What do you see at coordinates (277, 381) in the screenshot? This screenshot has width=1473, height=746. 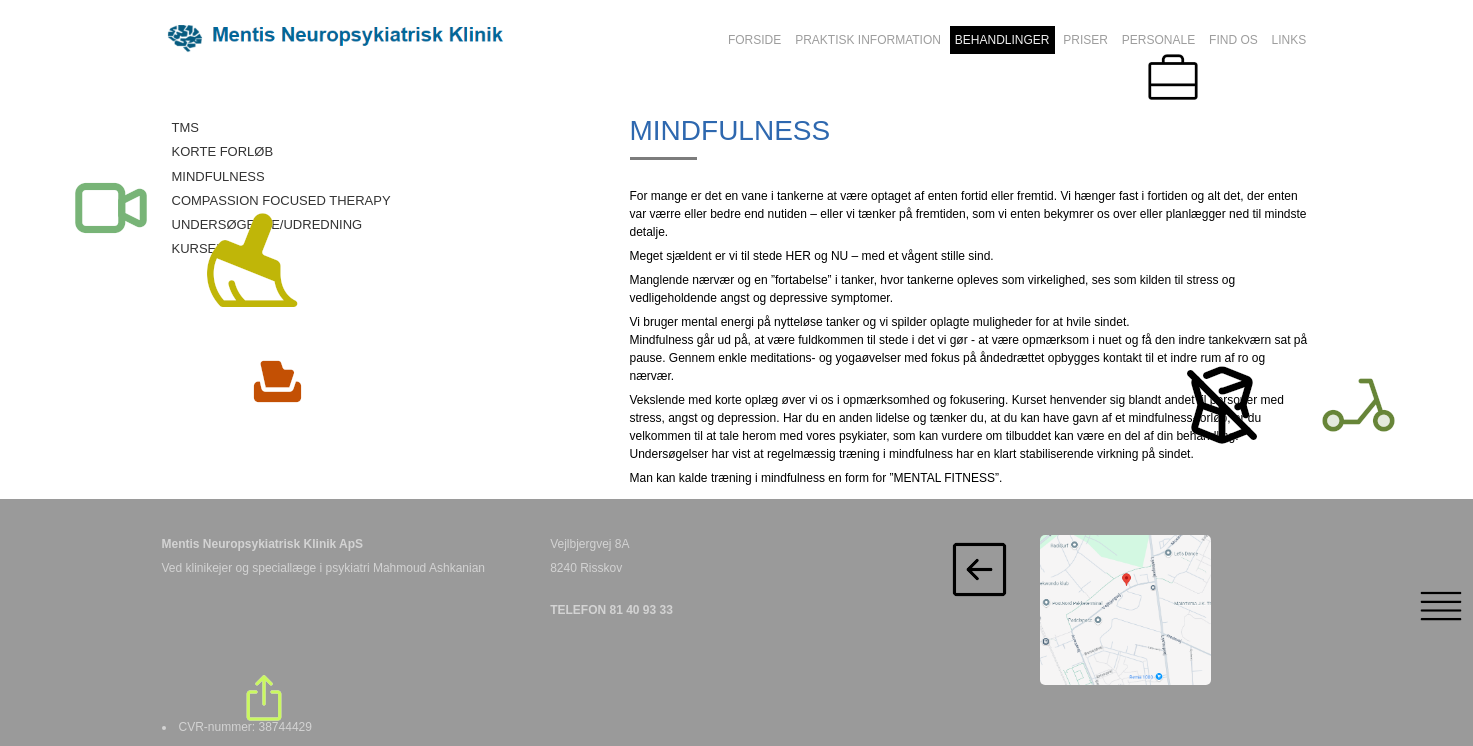 I see `access tissue box or hygiene supplies` at bounding box center [277, 381].